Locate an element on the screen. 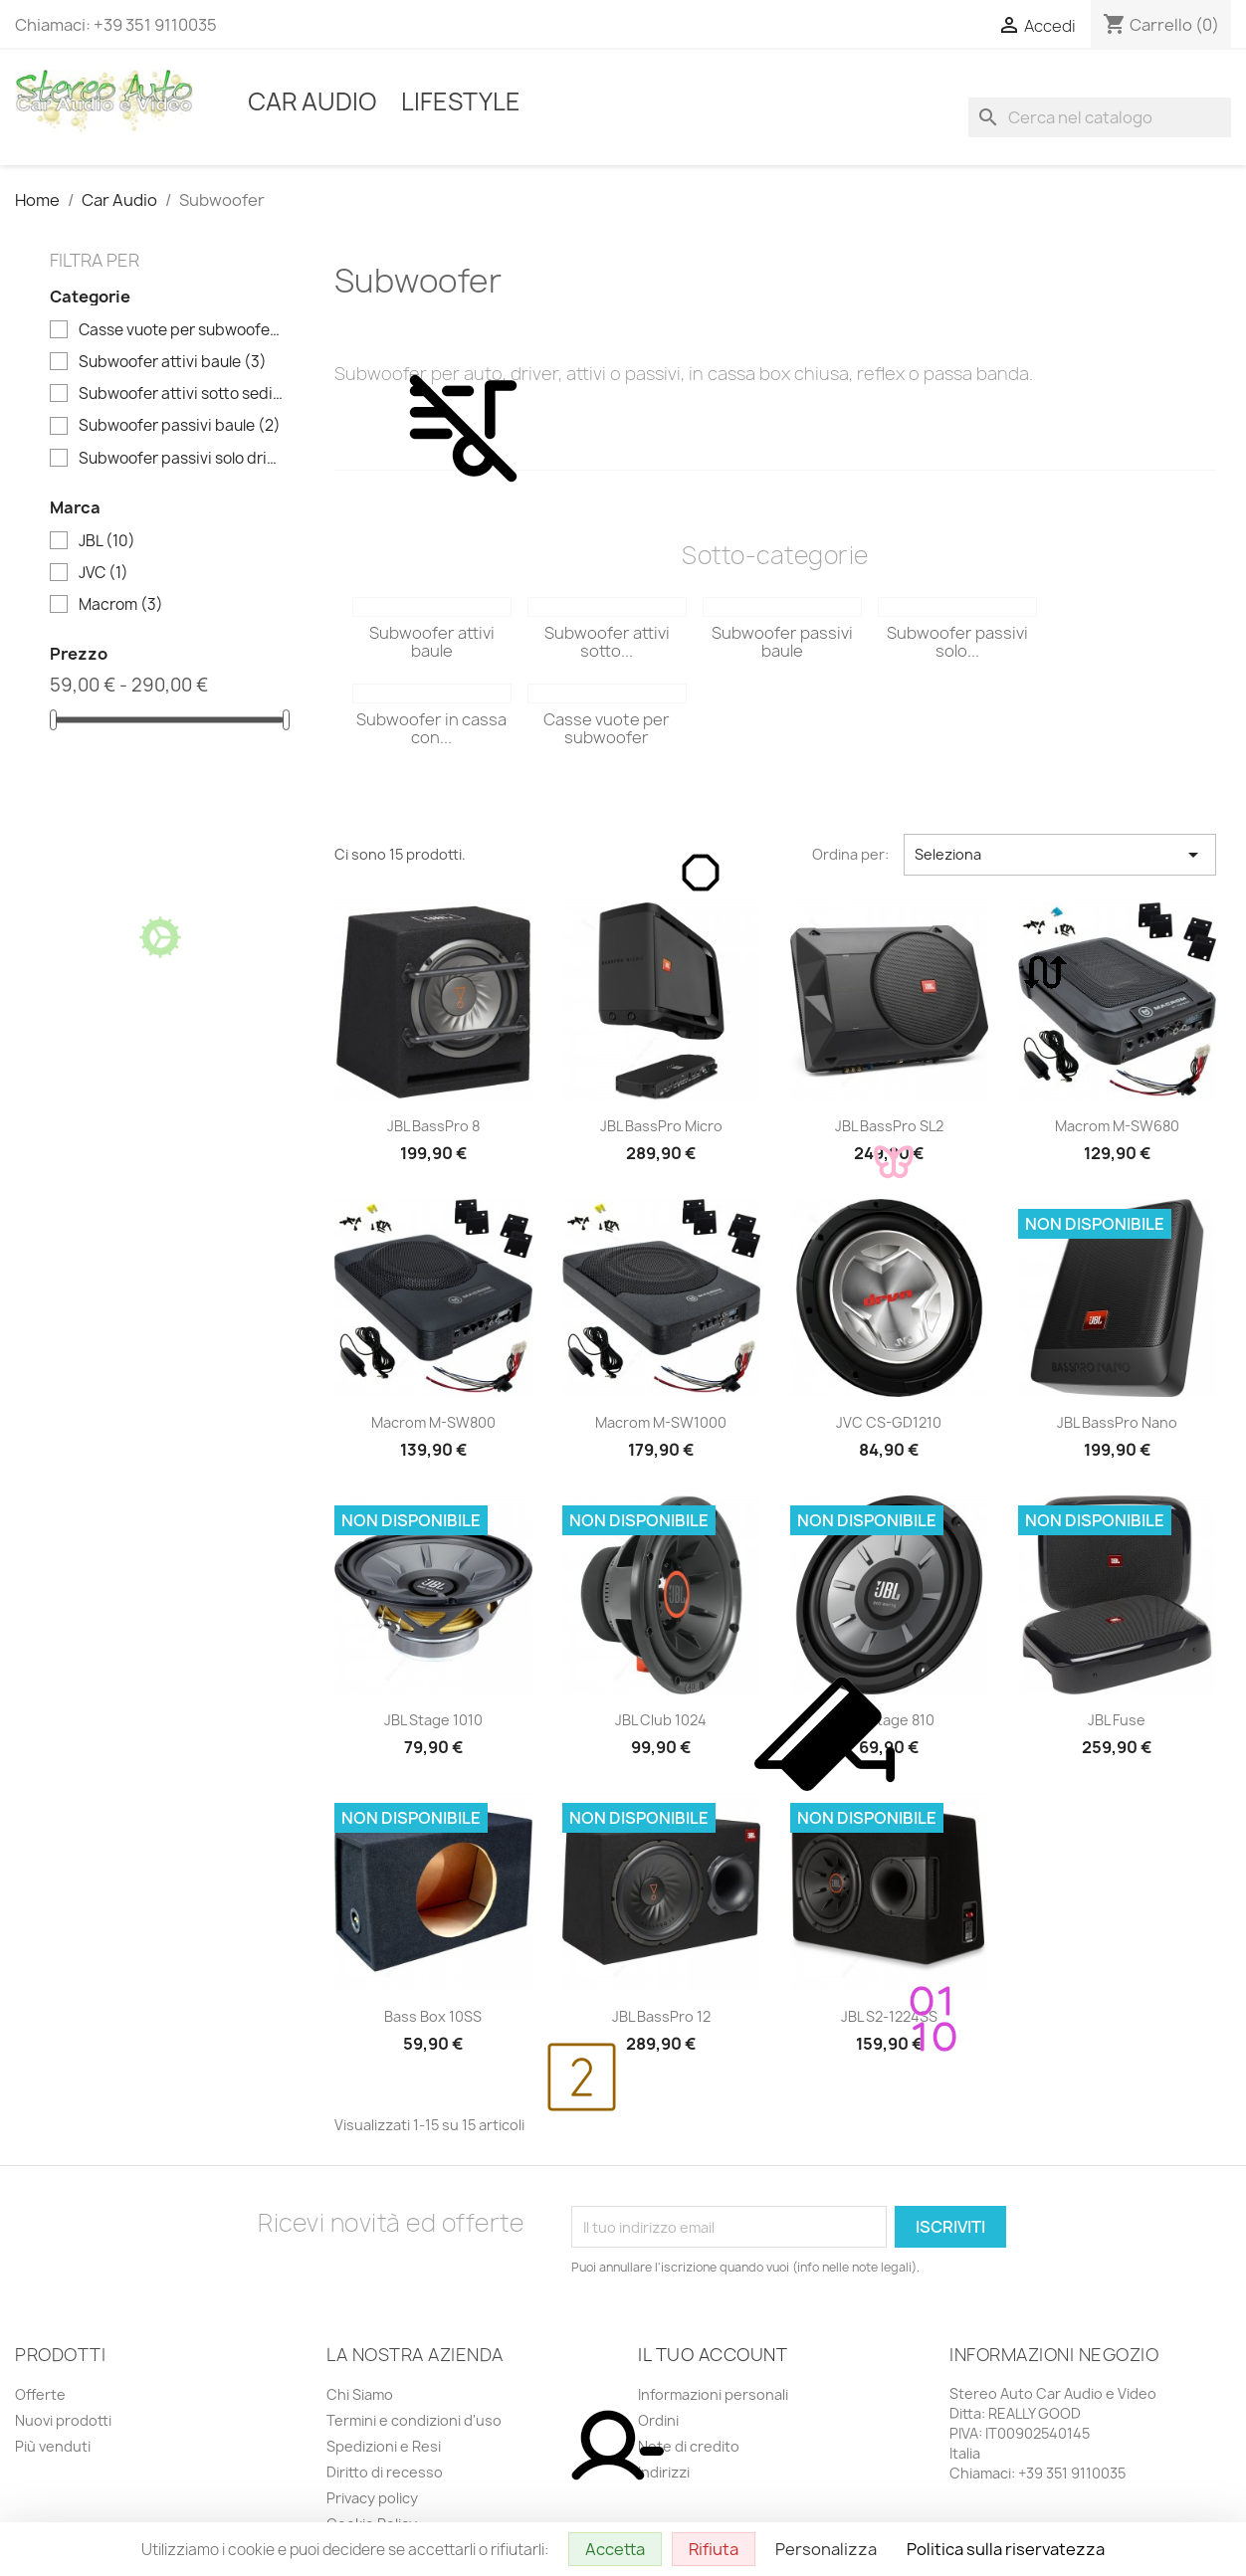 The height and width of the screenshot is (2576, 1246). access settings or preferences is located at coordinates (160, 937).